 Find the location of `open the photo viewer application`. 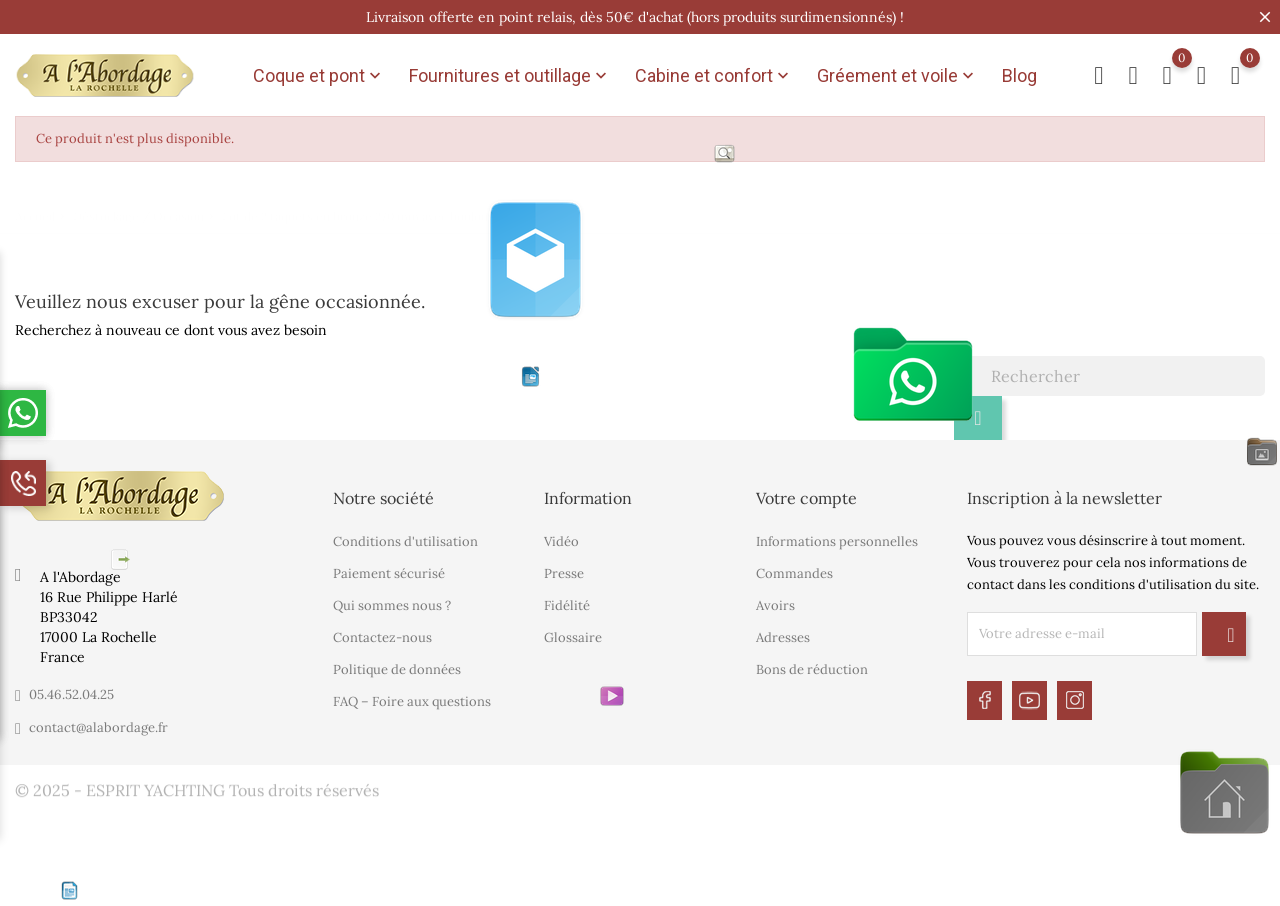

open the photo viewer application is located at coordinates (724, 153).